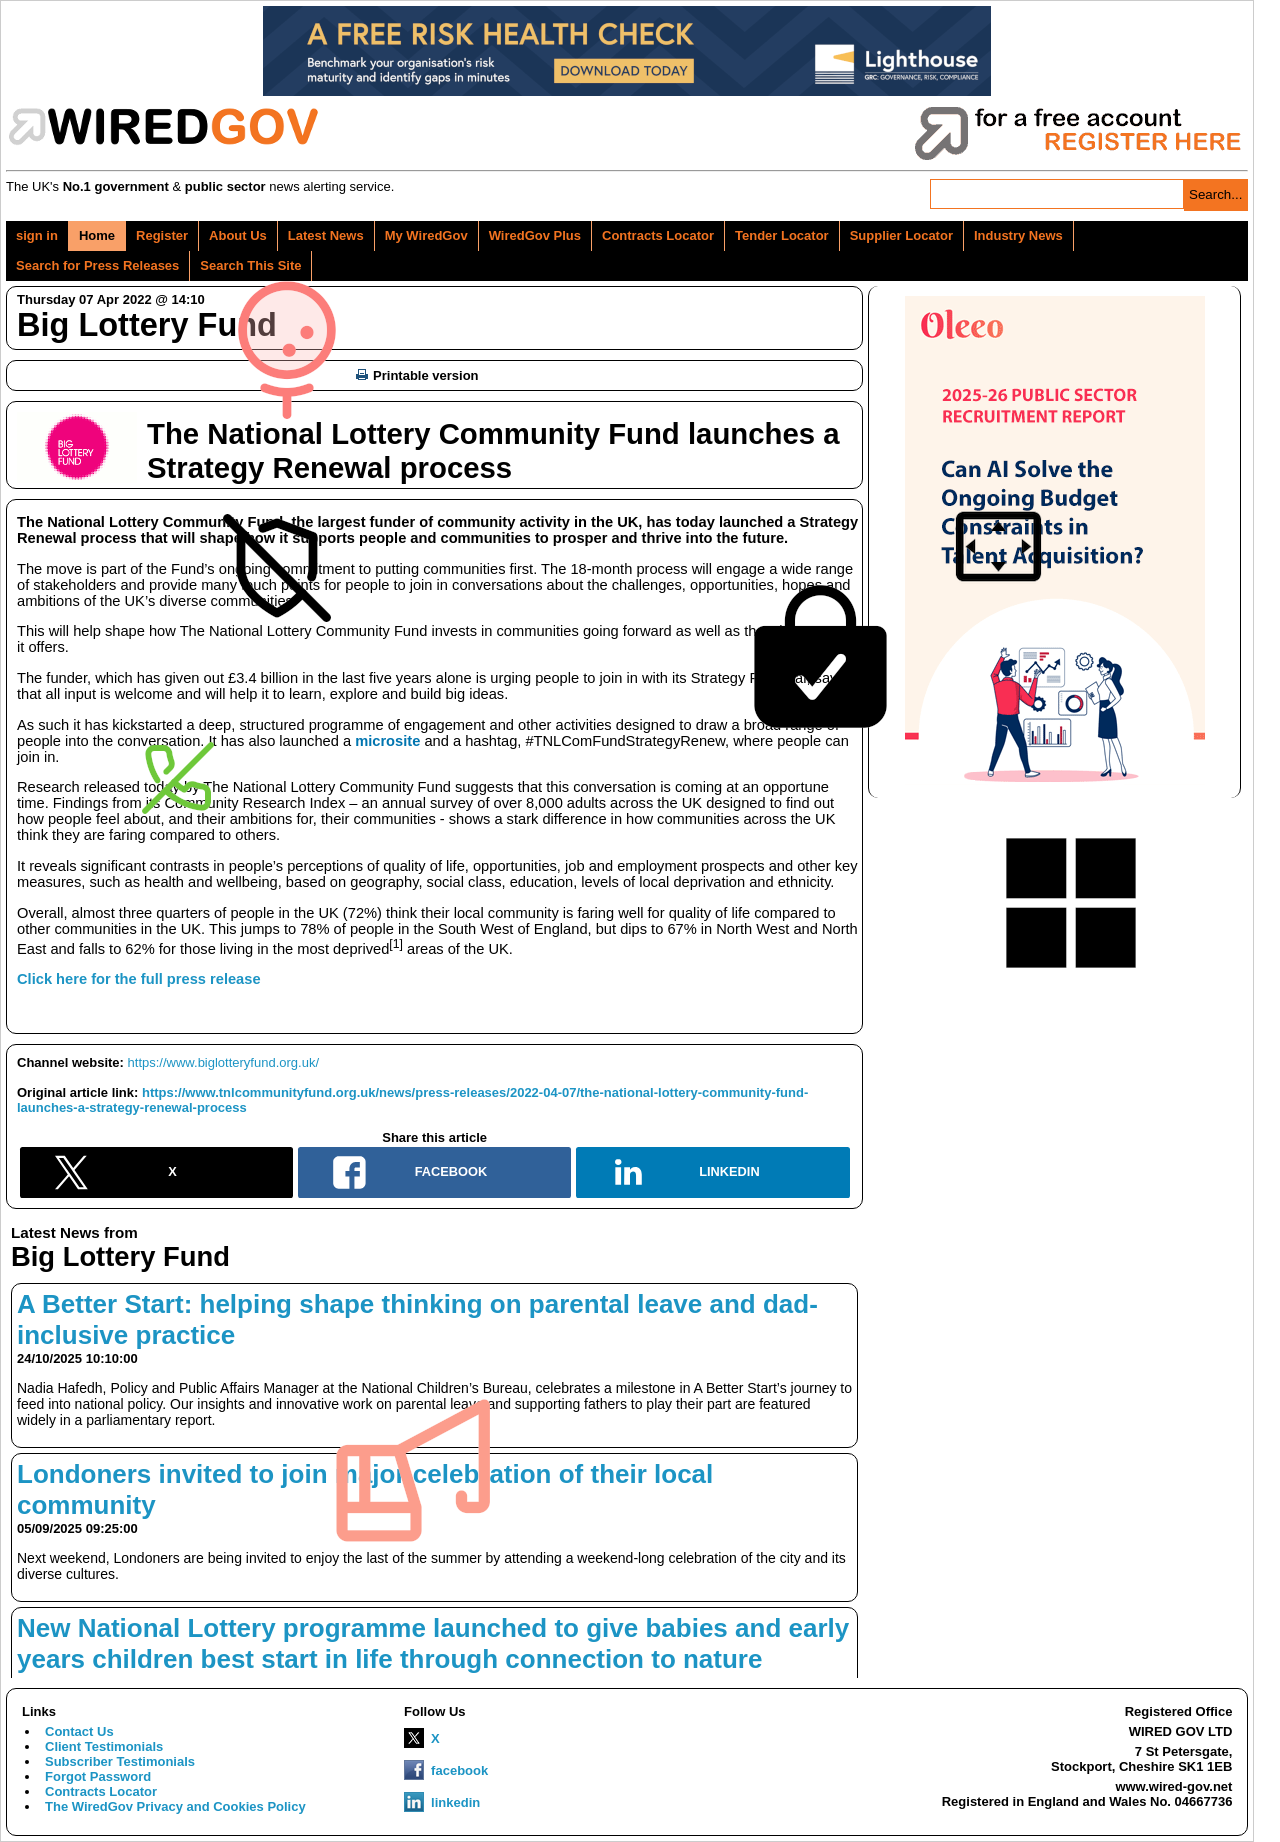  I want to click on construction or building in progress, so click(416, 1479).